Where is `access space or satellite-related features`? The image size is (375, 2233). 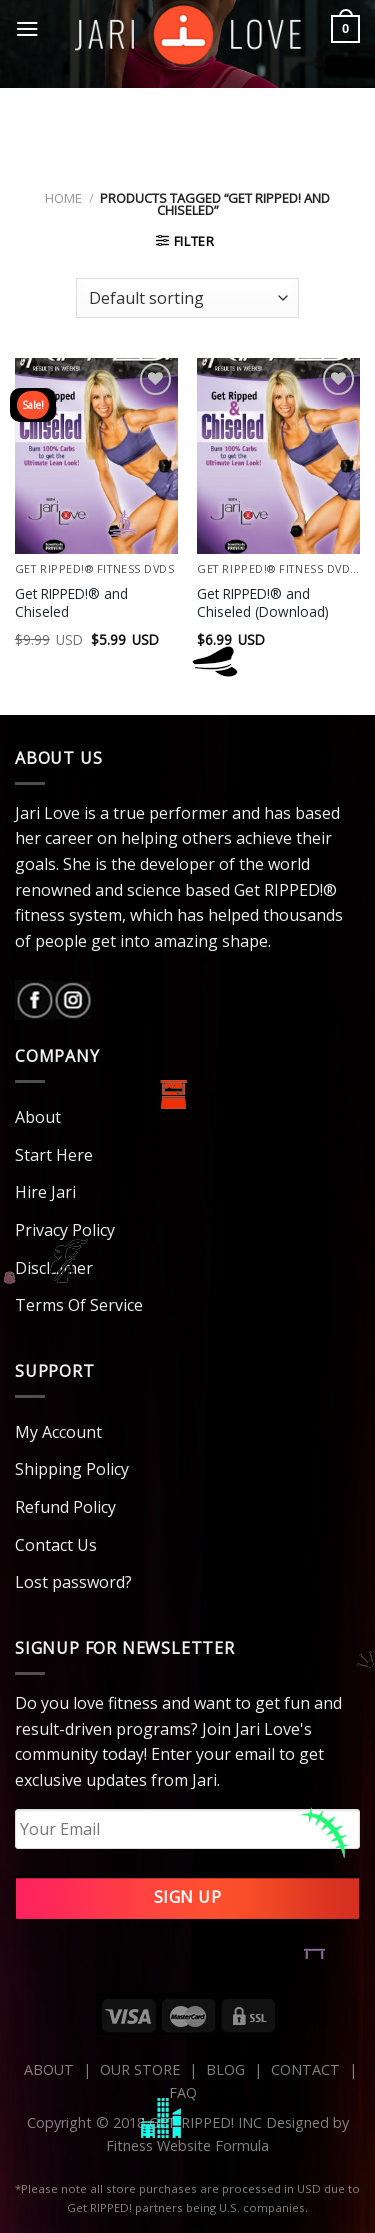 access space or satellite-related features is located at coordinates (365, 1659).